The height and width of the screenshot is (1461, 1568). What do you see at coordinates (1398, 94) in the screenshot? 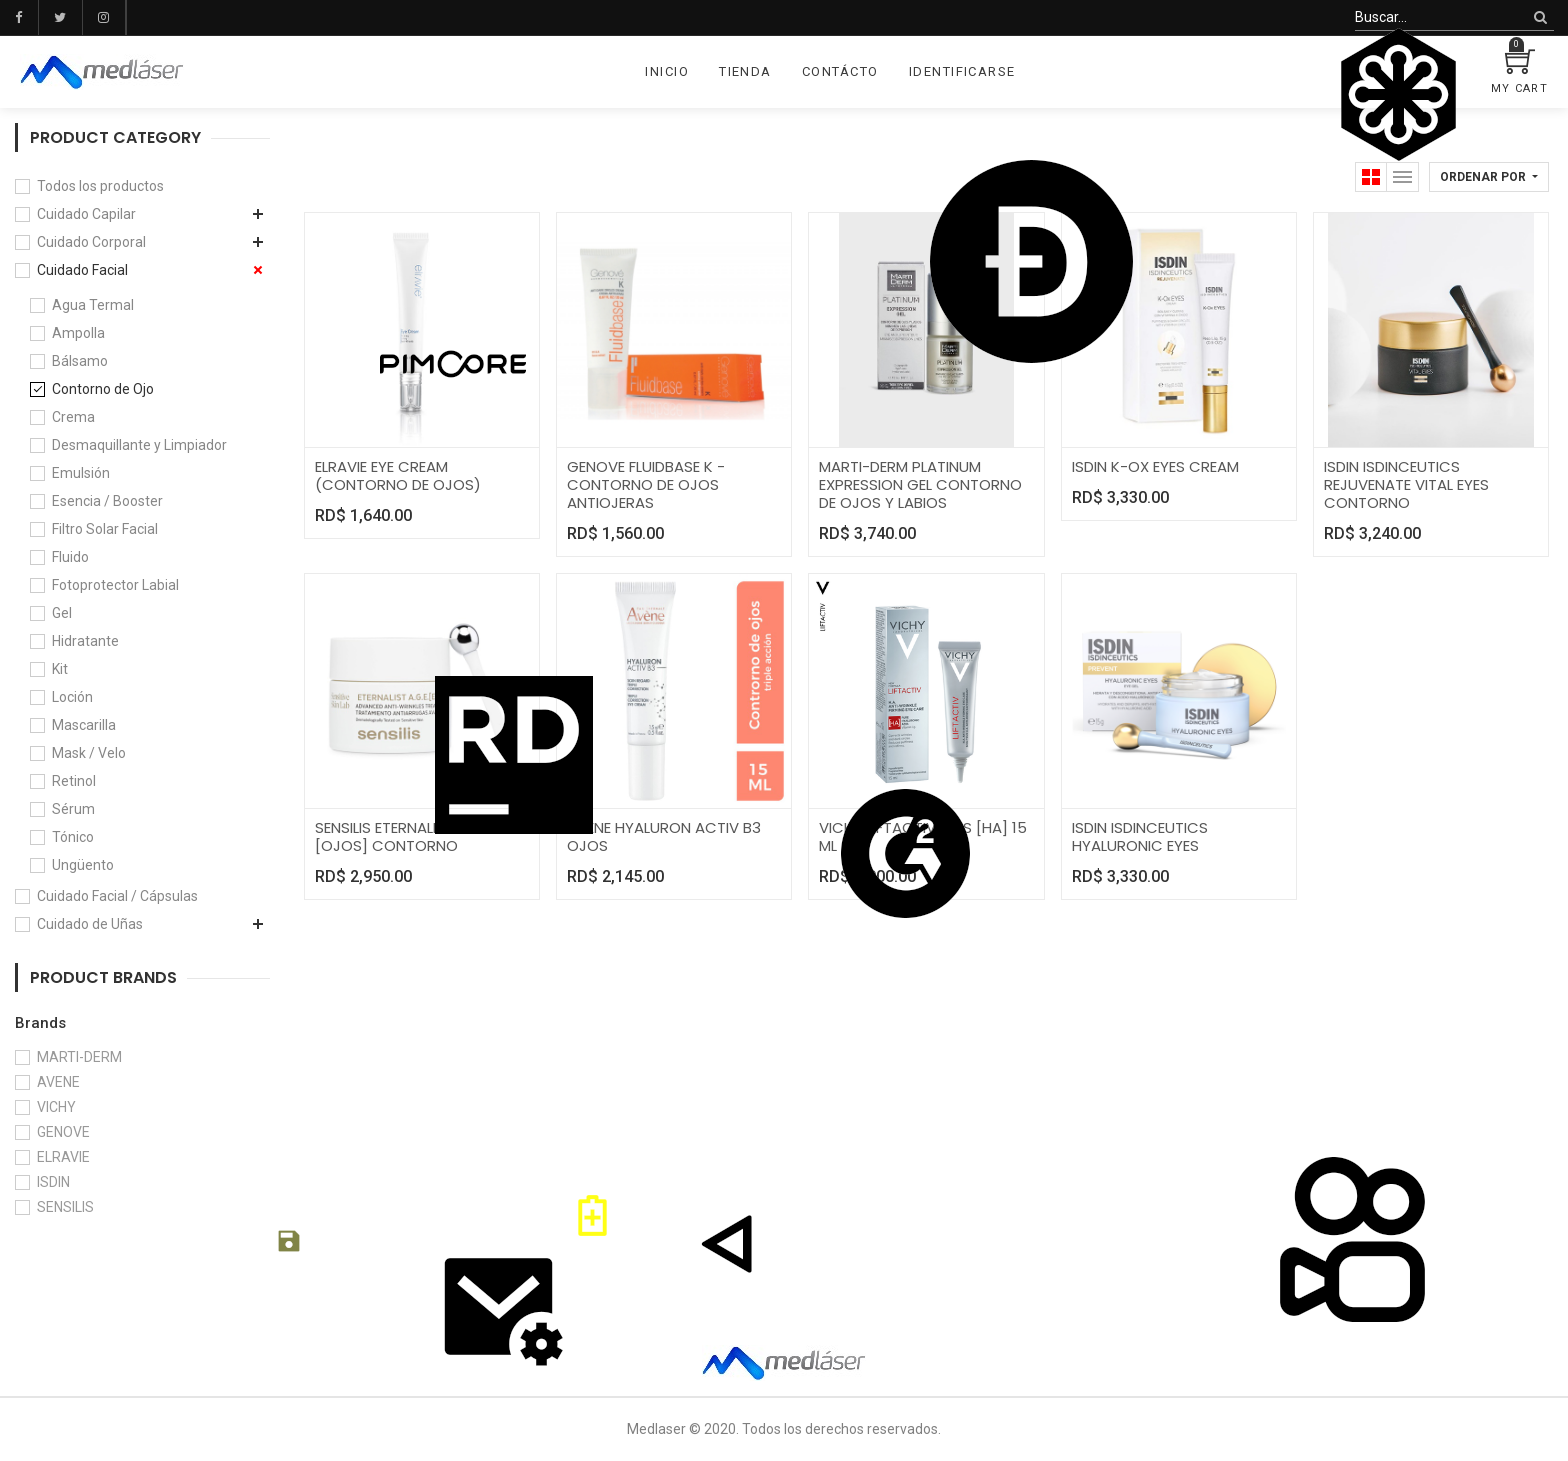
I see `open boxy svg vector graphics editor` at bounding box center [1398, 94].